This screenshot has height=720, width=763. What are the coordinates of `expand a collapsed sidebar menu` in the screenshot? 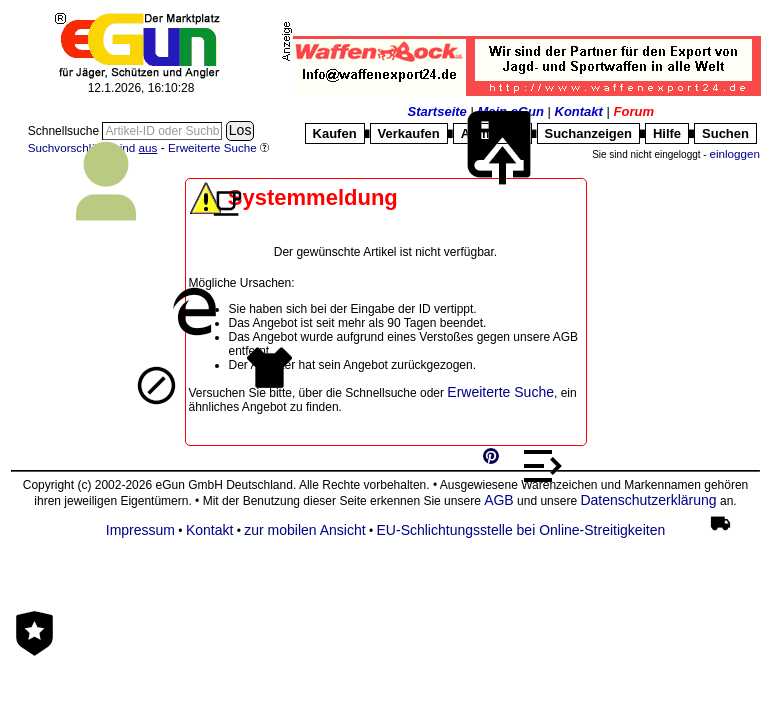 It's located at (542, 466).